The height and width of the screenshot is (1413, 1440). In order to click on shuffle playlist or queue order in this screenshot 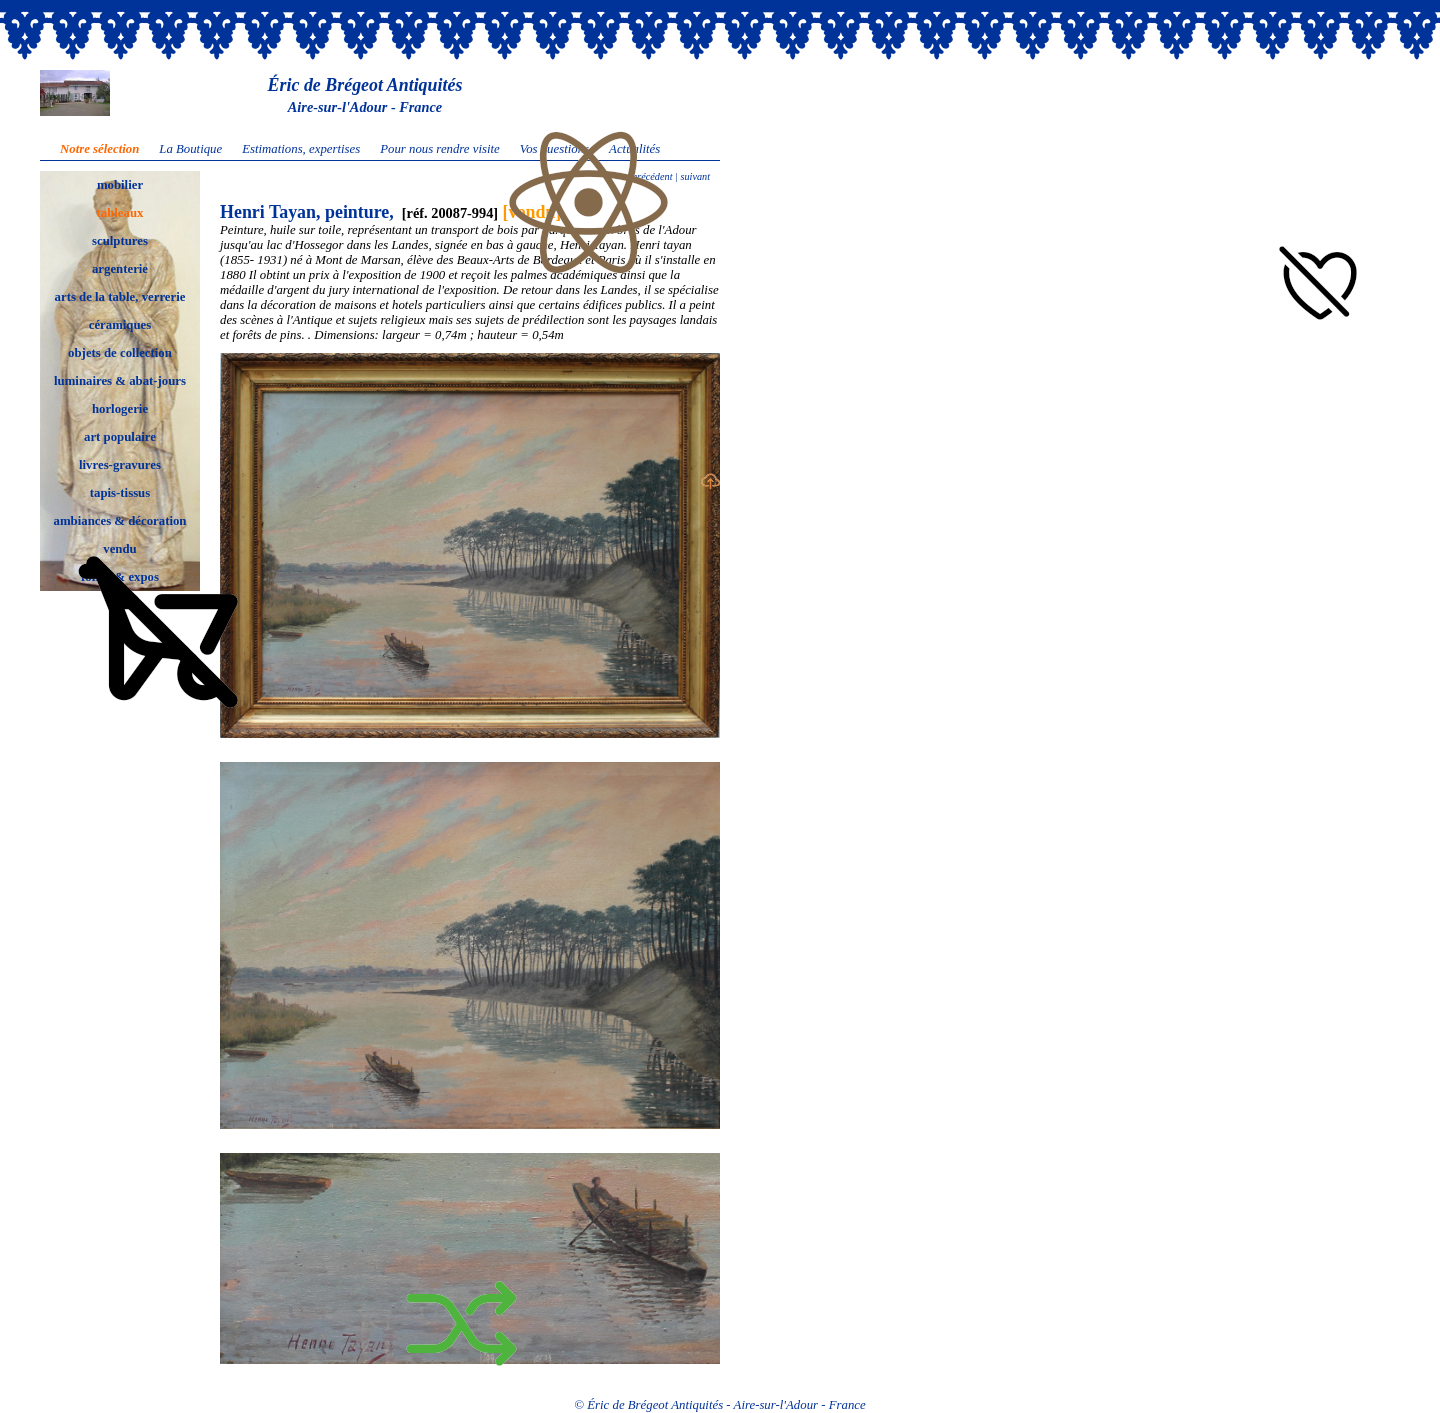, I will do `click(461, 1323)`.